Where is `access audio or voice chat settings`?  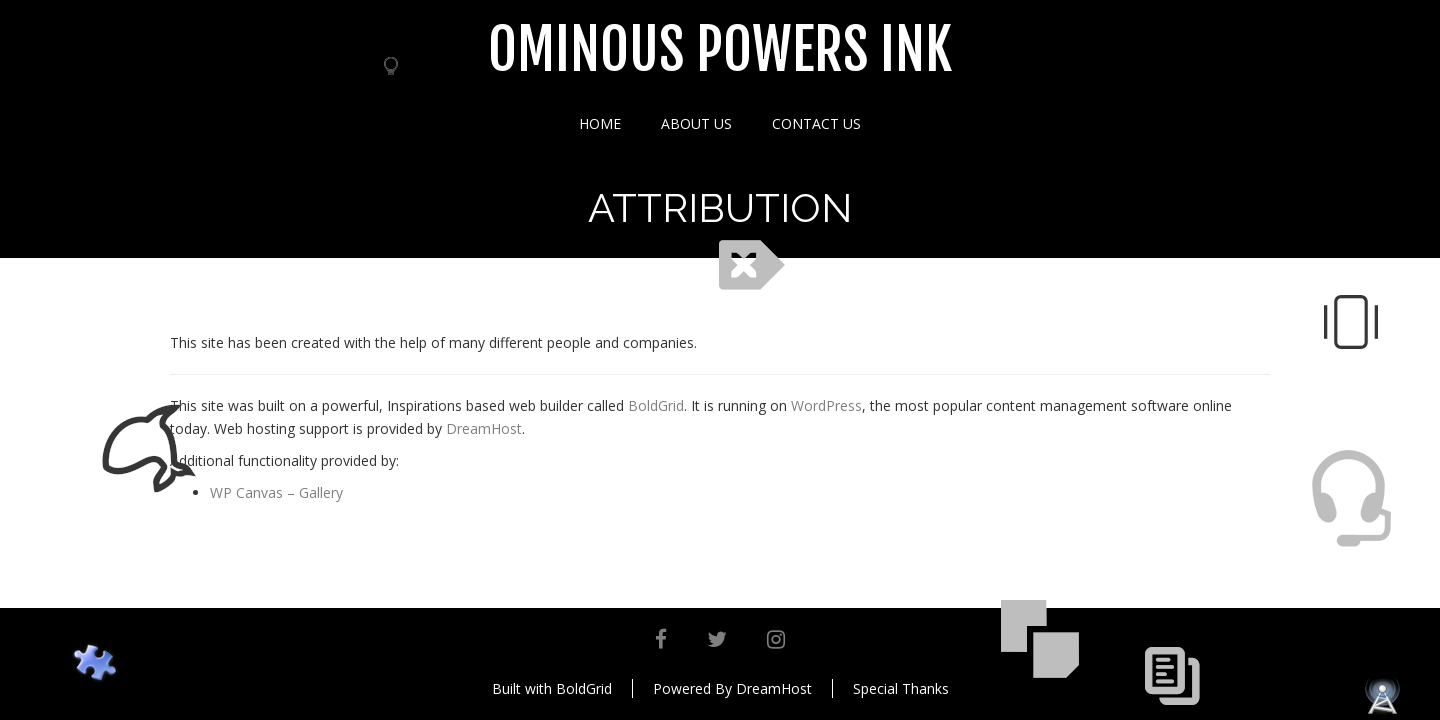 access audio or voice chat settings is located at coordinates (1348, 498).